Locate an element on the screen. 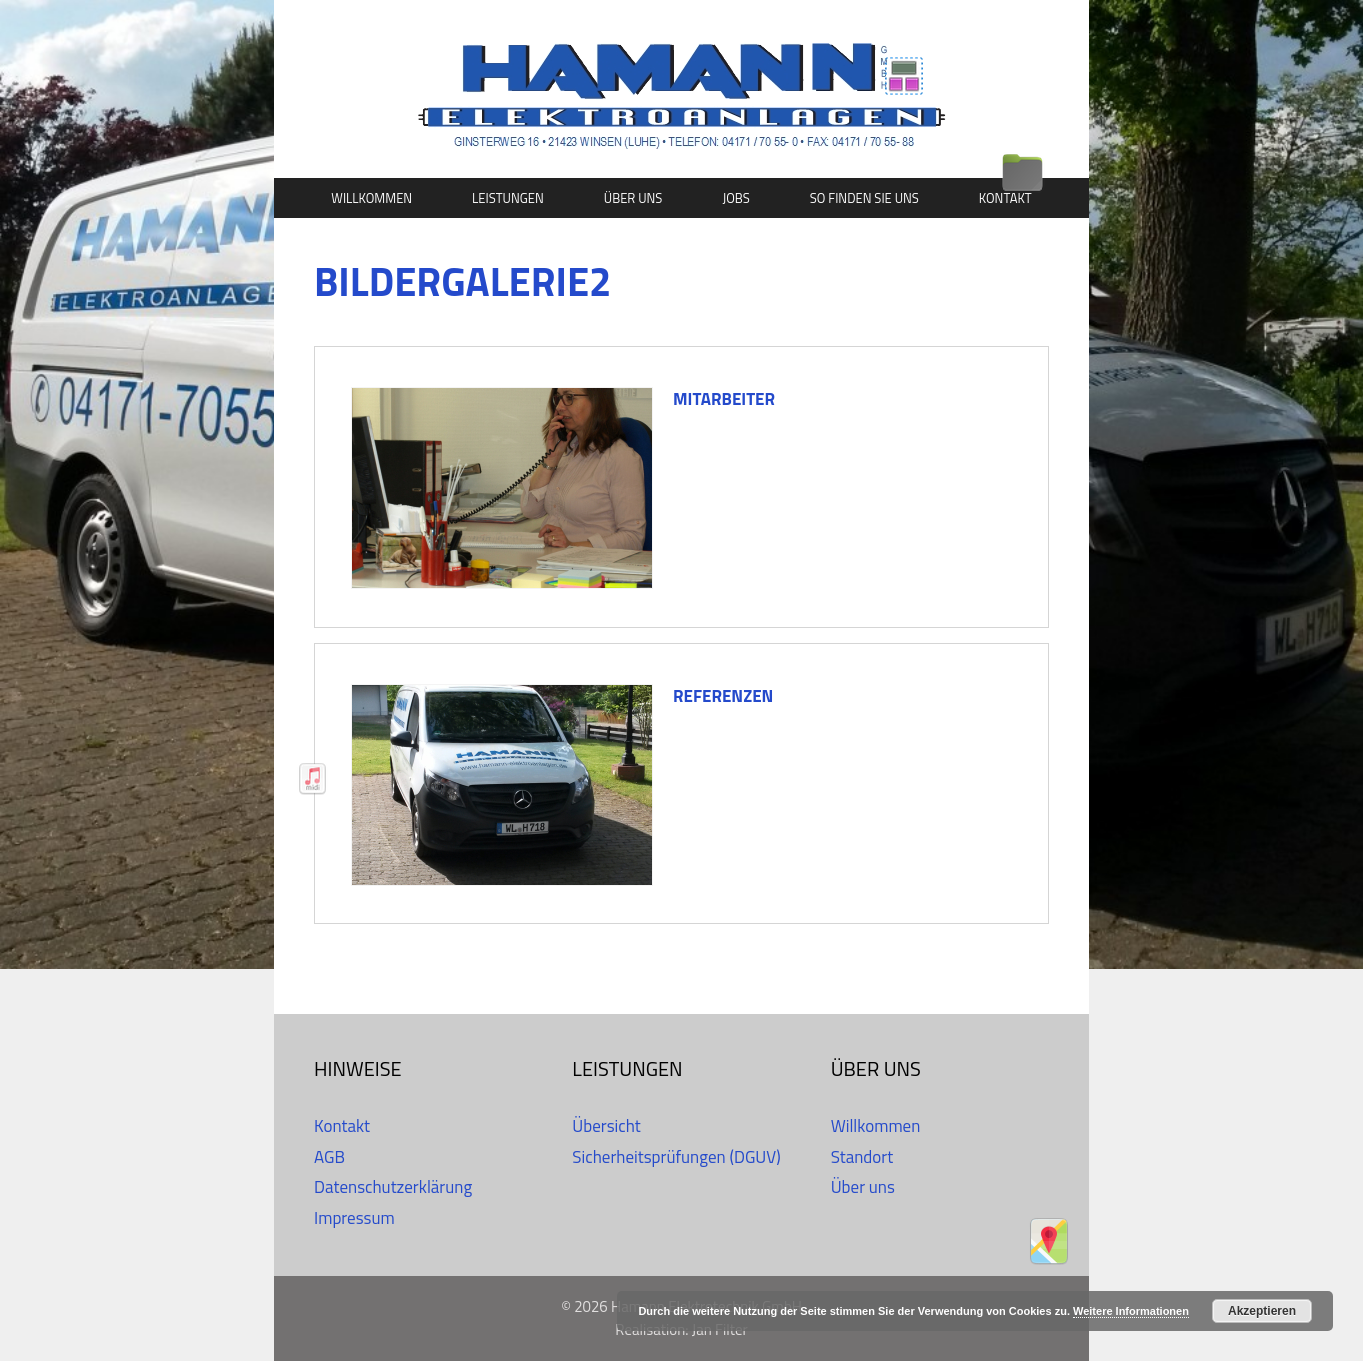 This screenshot has width=1363, height=1361. a midi audio file is located at coordinates (312, 778).